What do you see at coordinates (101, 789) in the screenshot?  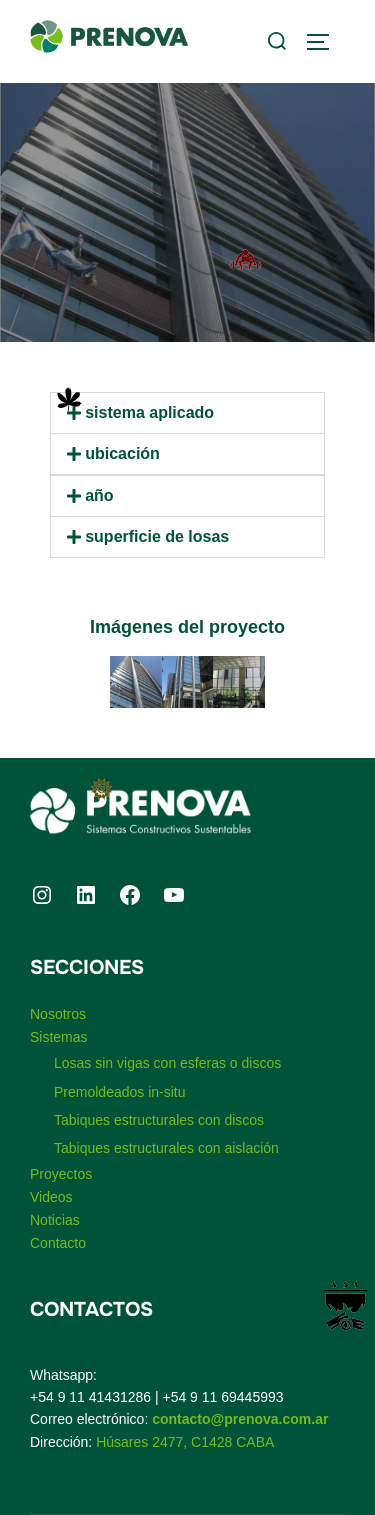 I see `view or customize eye appearance settings` at bounding box center [101, 789].